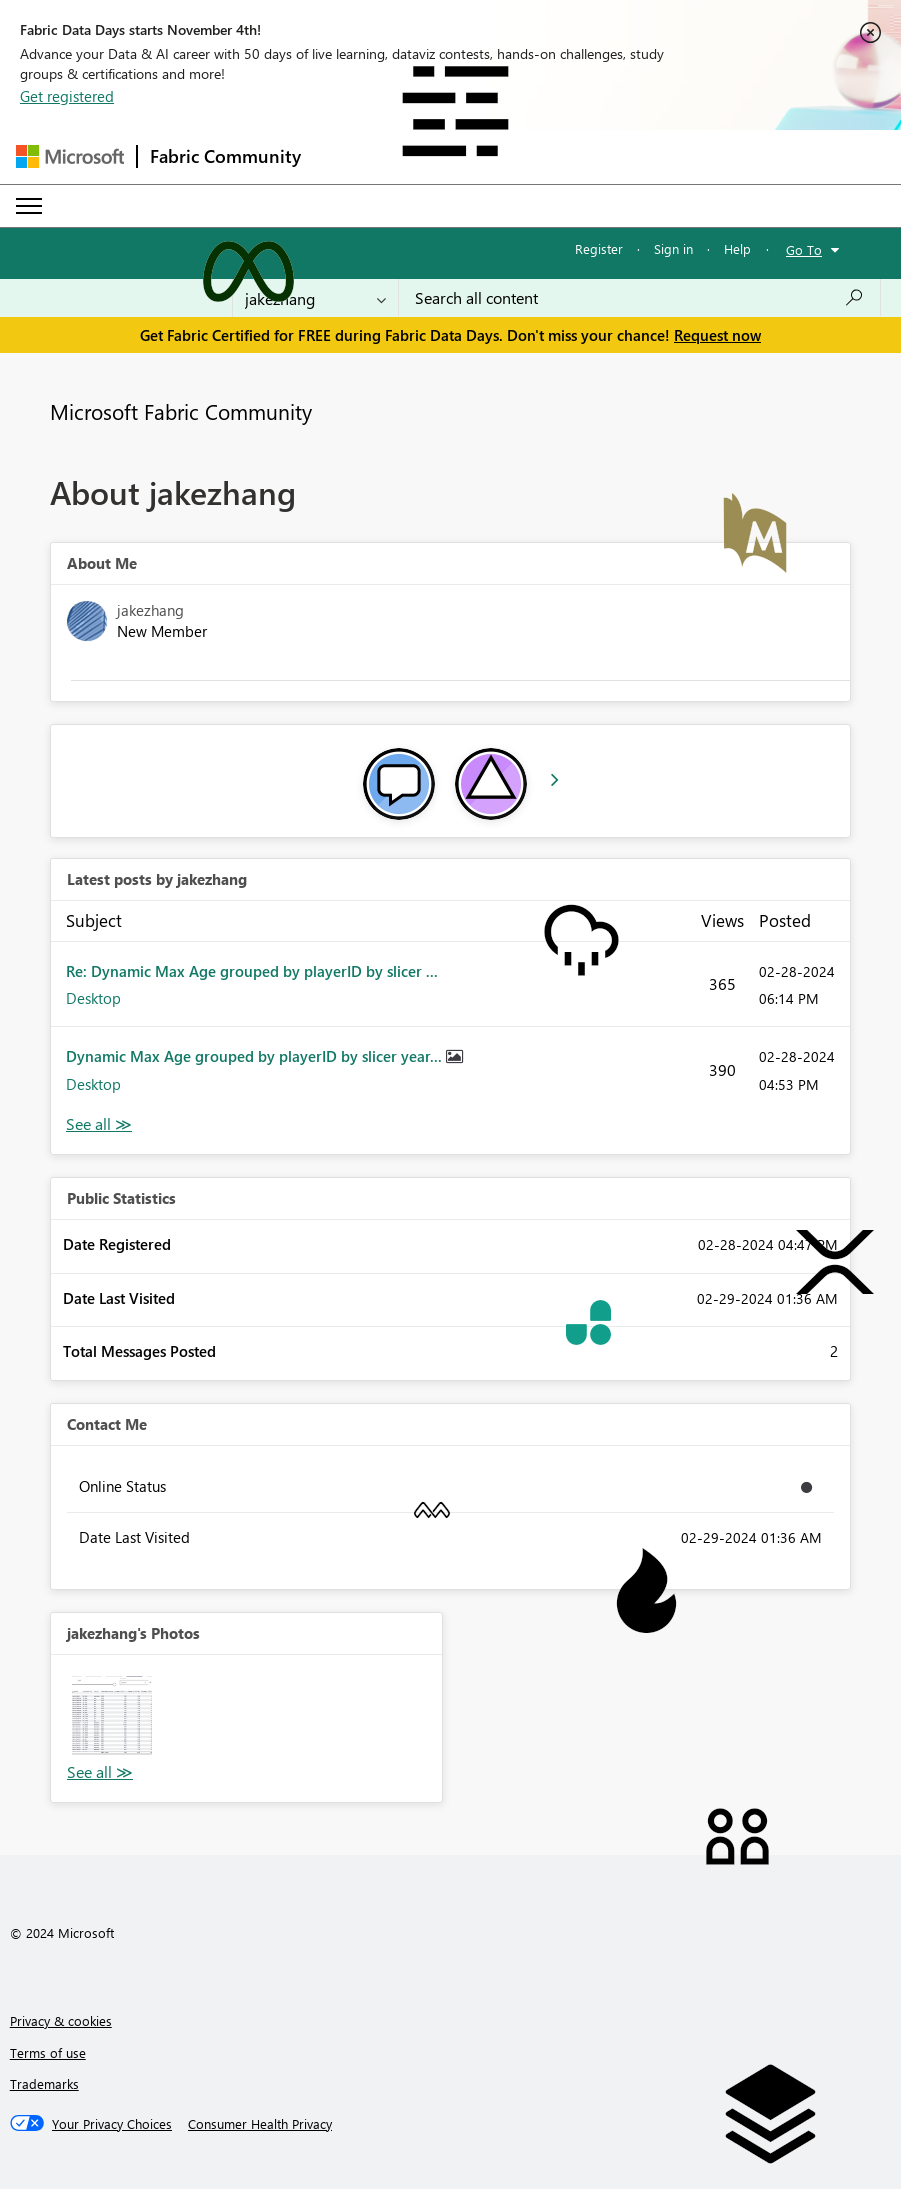 This screenshot has height=2189, width=901. I want to click on access PubMed medical research database, so click(755, 533).